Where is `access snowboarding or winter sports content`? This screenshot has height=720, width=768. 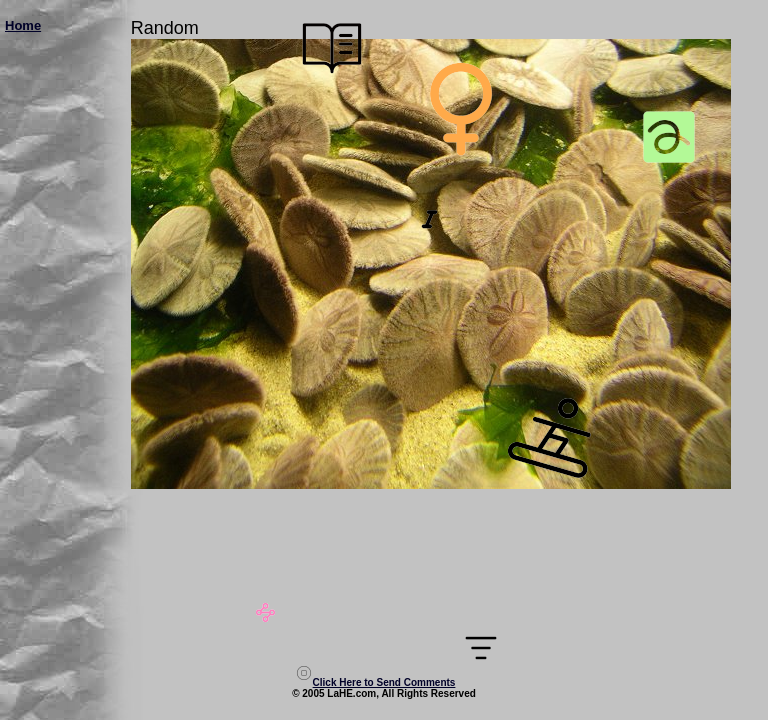
access snowboarding or winter sports content is located at coordinates (554, 438).